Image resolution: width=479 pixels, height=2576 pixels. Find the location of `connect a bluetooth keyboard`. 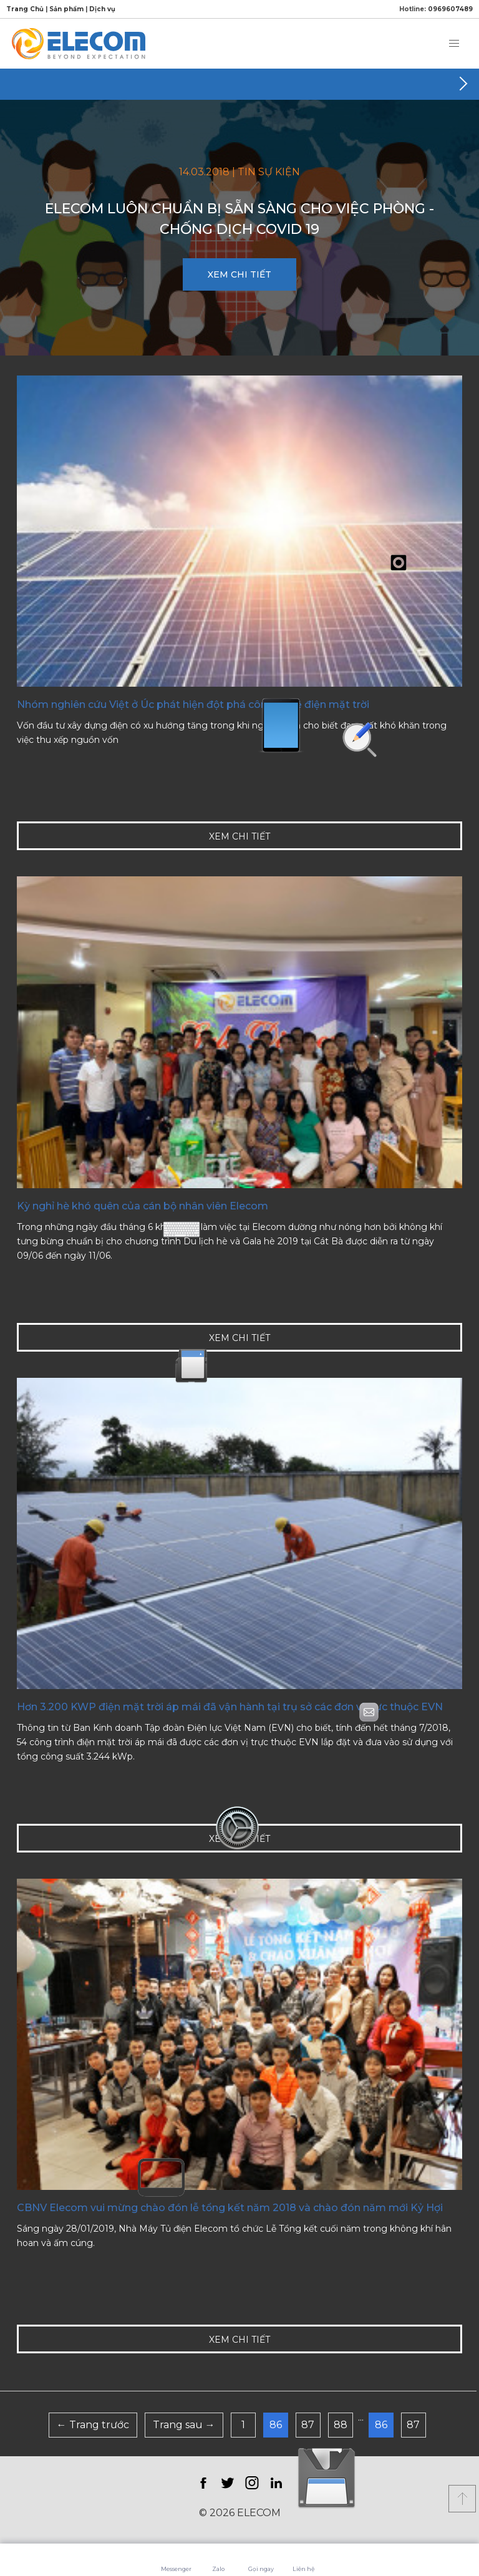

connect a bluetooth keyboard is located at coordinates (181, 1229).